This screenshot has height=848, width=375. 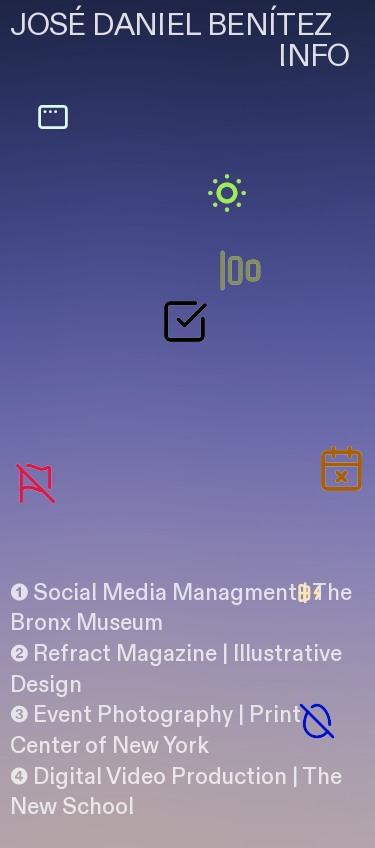 I want to click on cancel or delete a scheduled event, so click(x=341, y=468).